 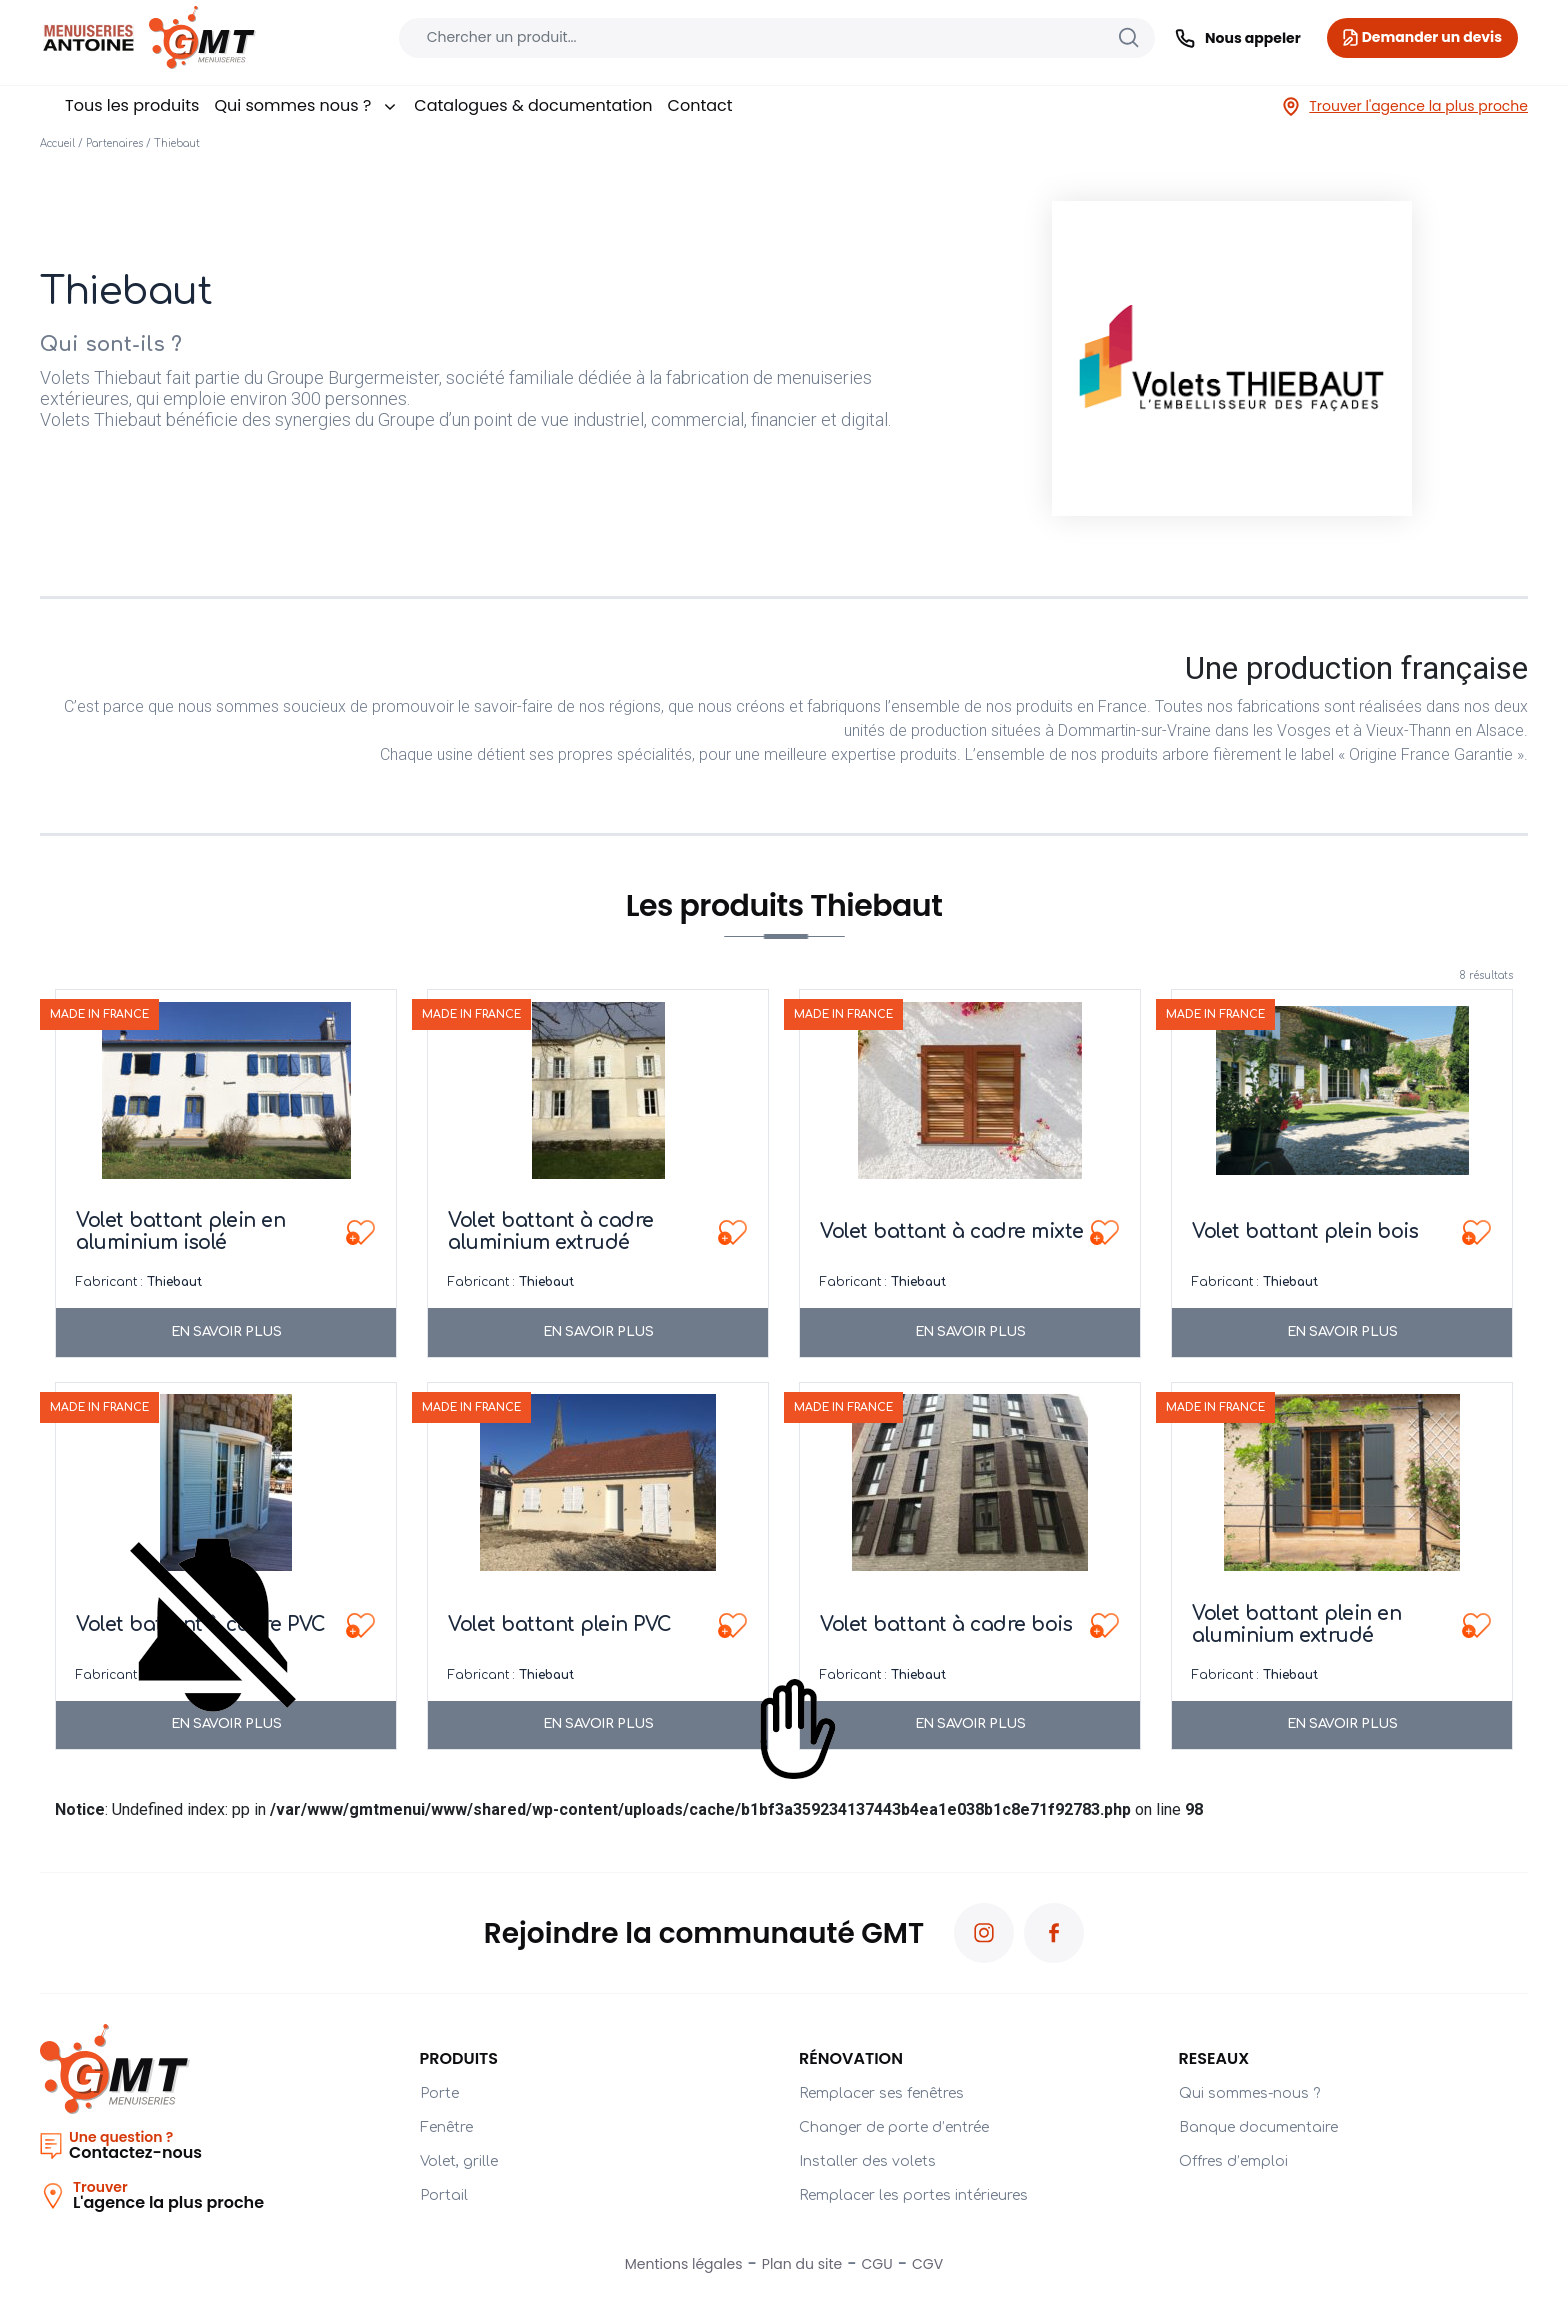 What do you see at coordinates (213, 1625) in the screenshot?
I see `mute notifications` at bounding box center [213, 1625].